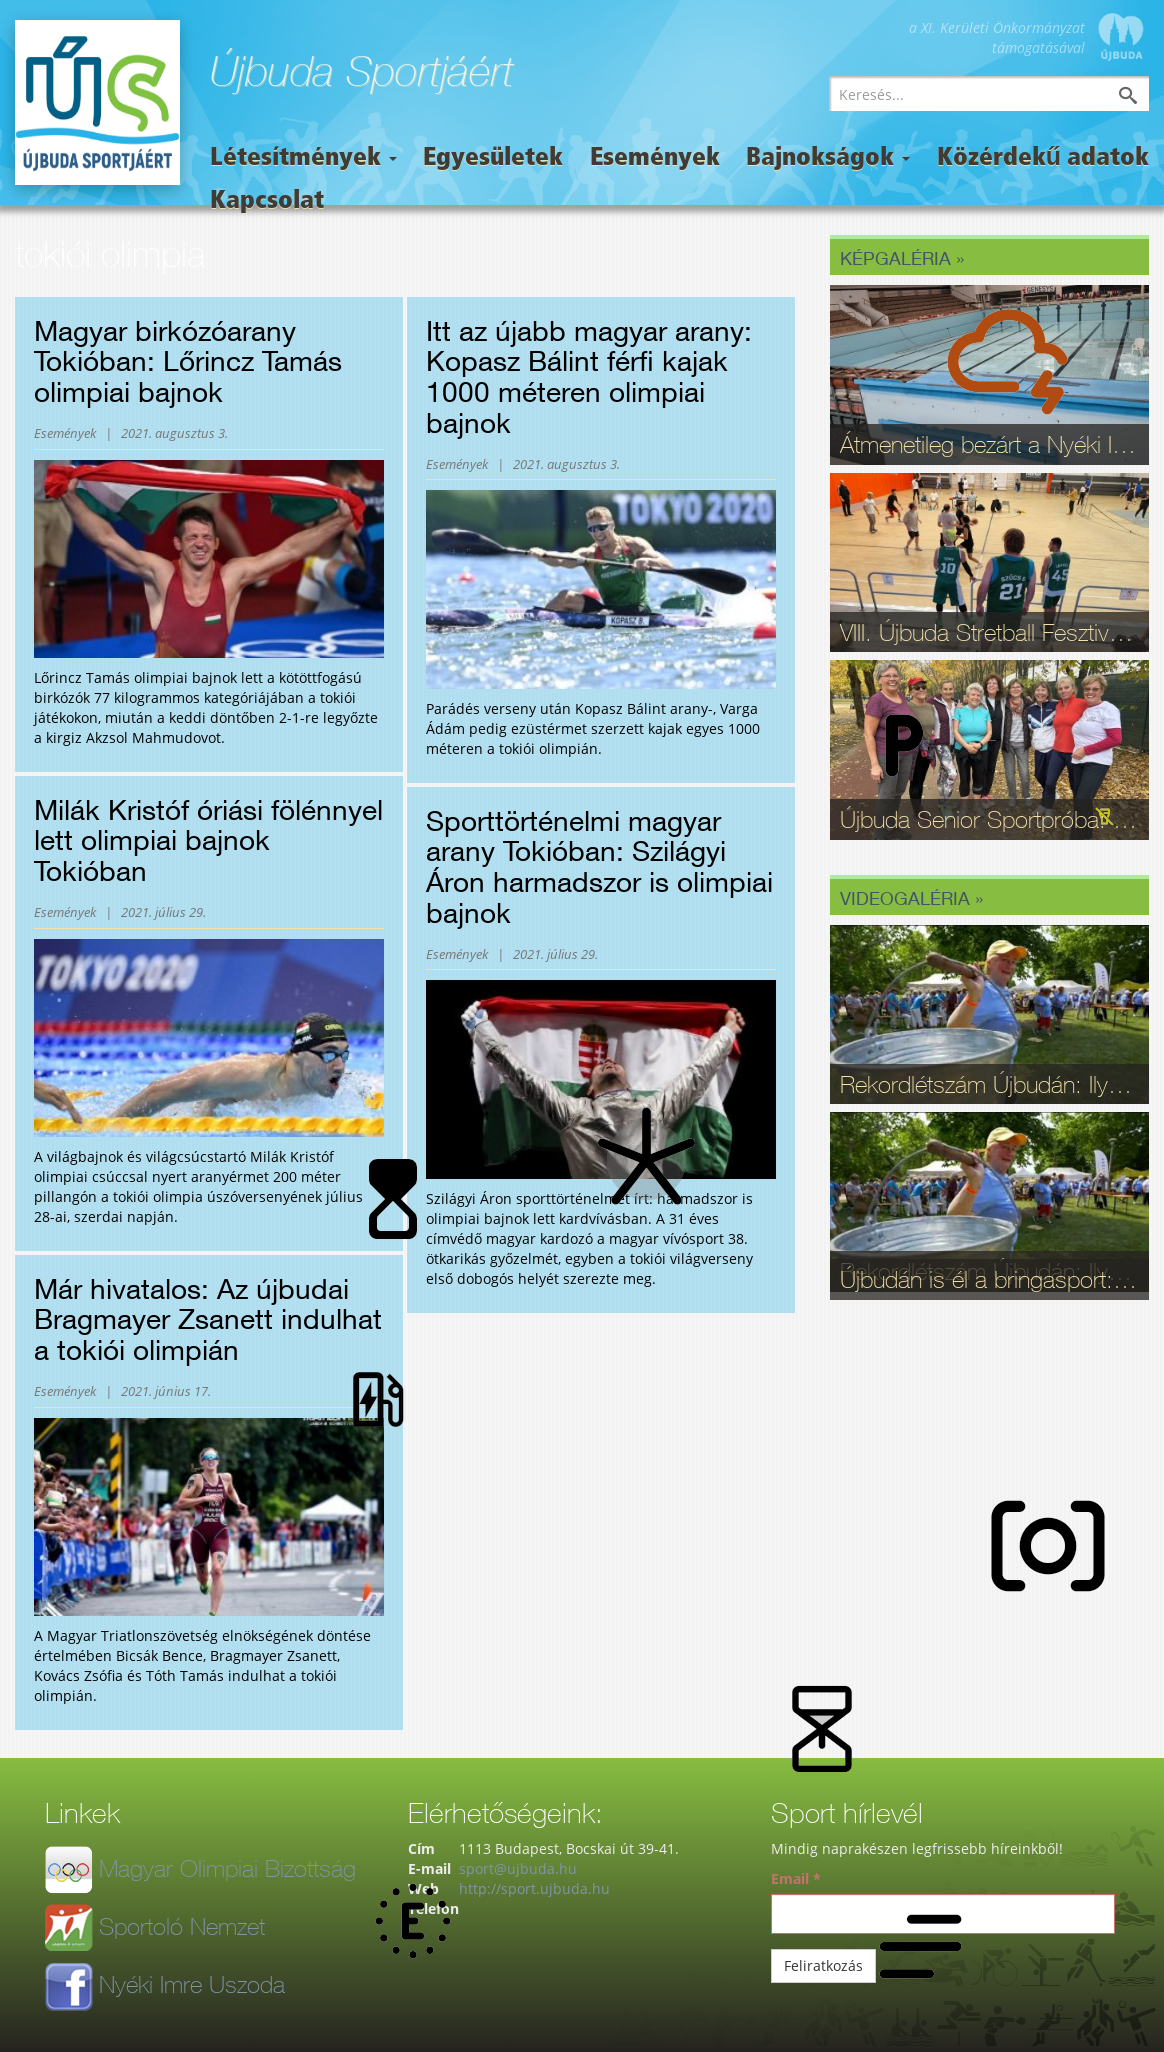  What do you see at coordinates (920, 1946) in the screenshot?
I see `open navigation menu` at bounding box center [920, 1946].